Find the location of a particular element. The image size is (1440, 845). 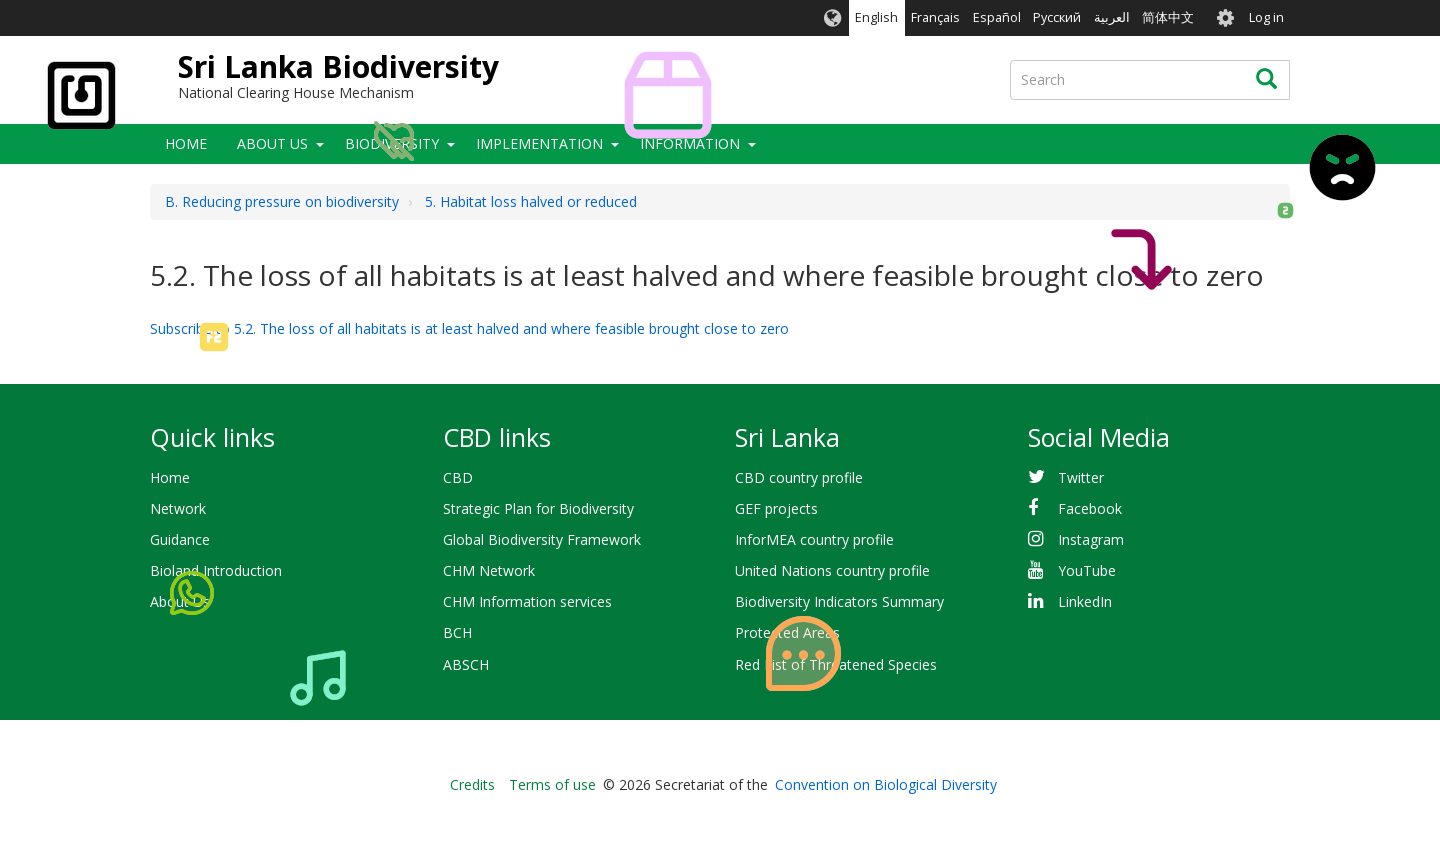

view package or shipment details is located at coordinates (668, 95).